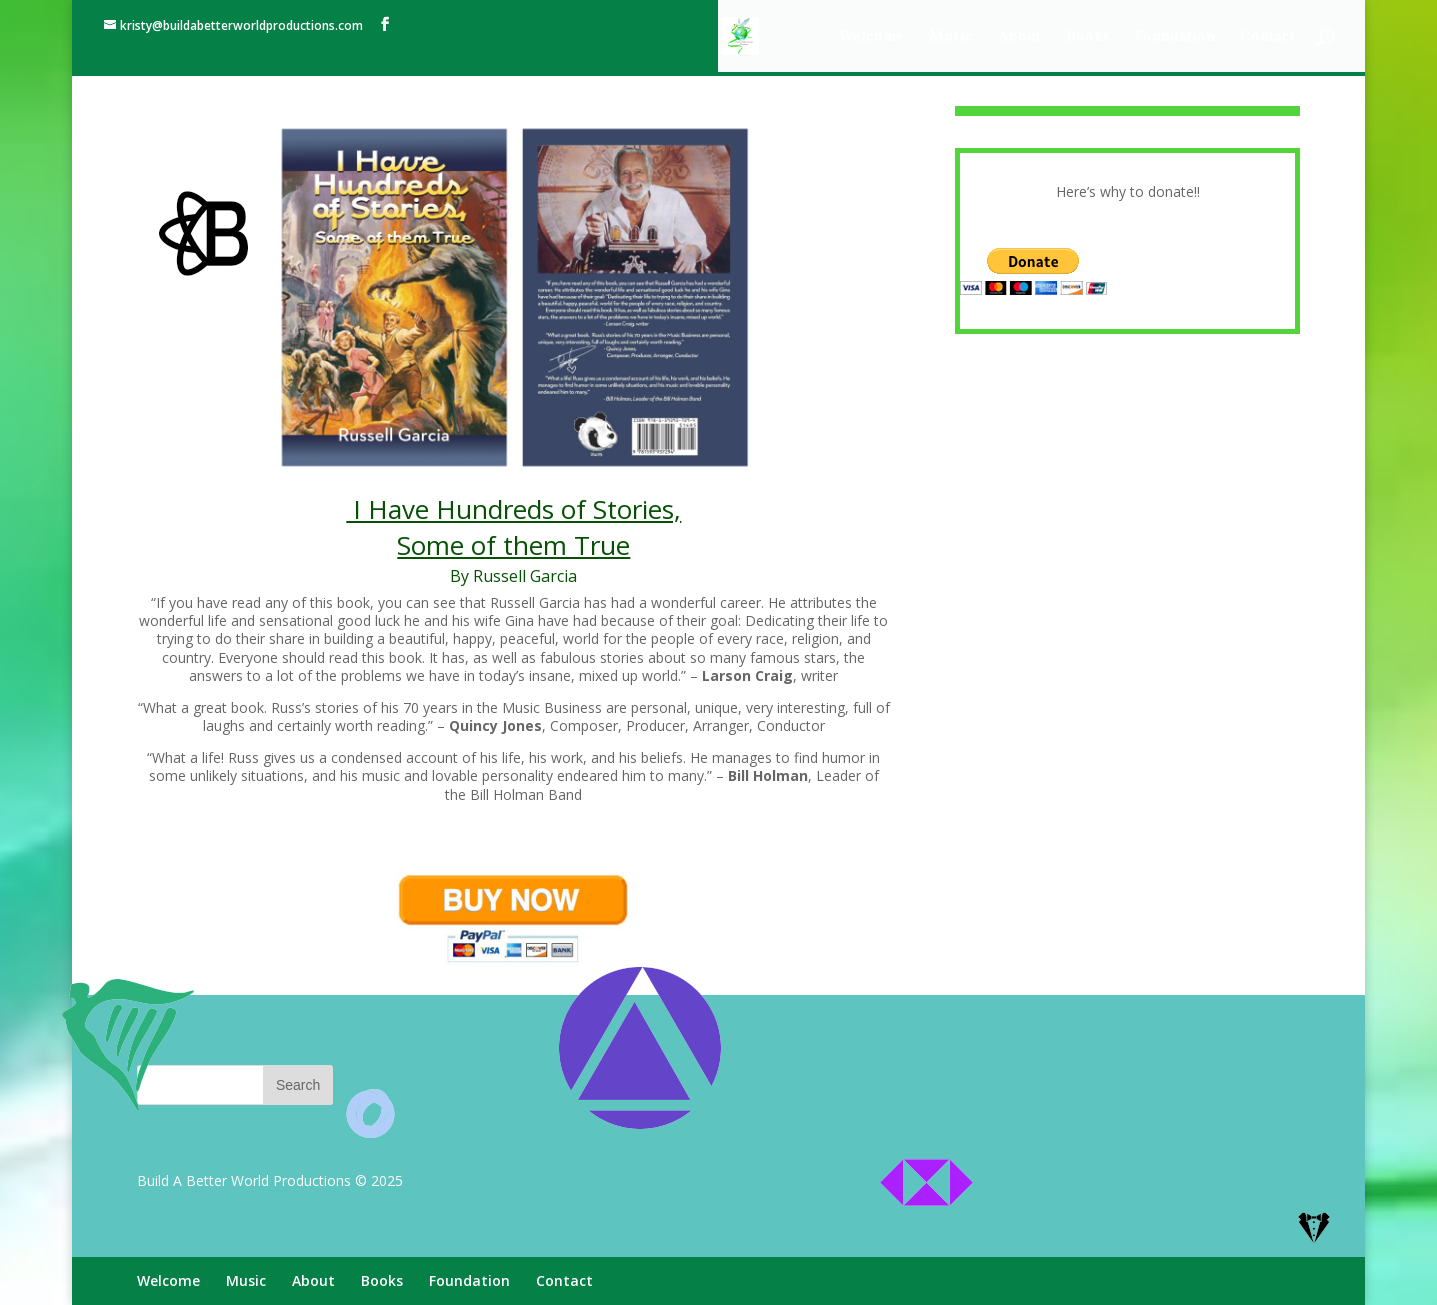 The height and width of the screenshot is (1305, 1437). I want to click on react-bootstrap framework logo, so click(203, 233).